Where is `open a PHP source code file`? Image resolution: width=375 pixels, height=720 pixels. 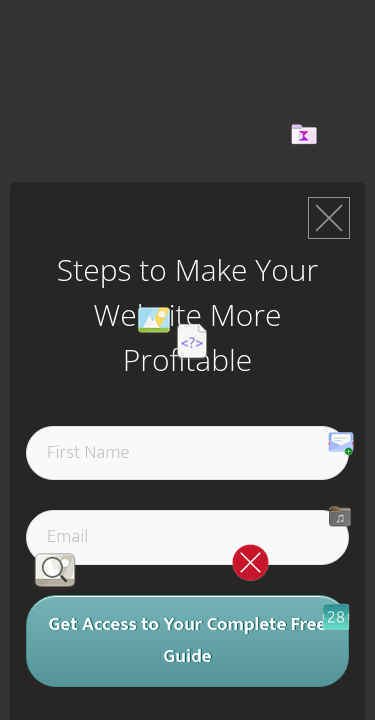
open a PHP source code file is located at coordinates (192, 341).